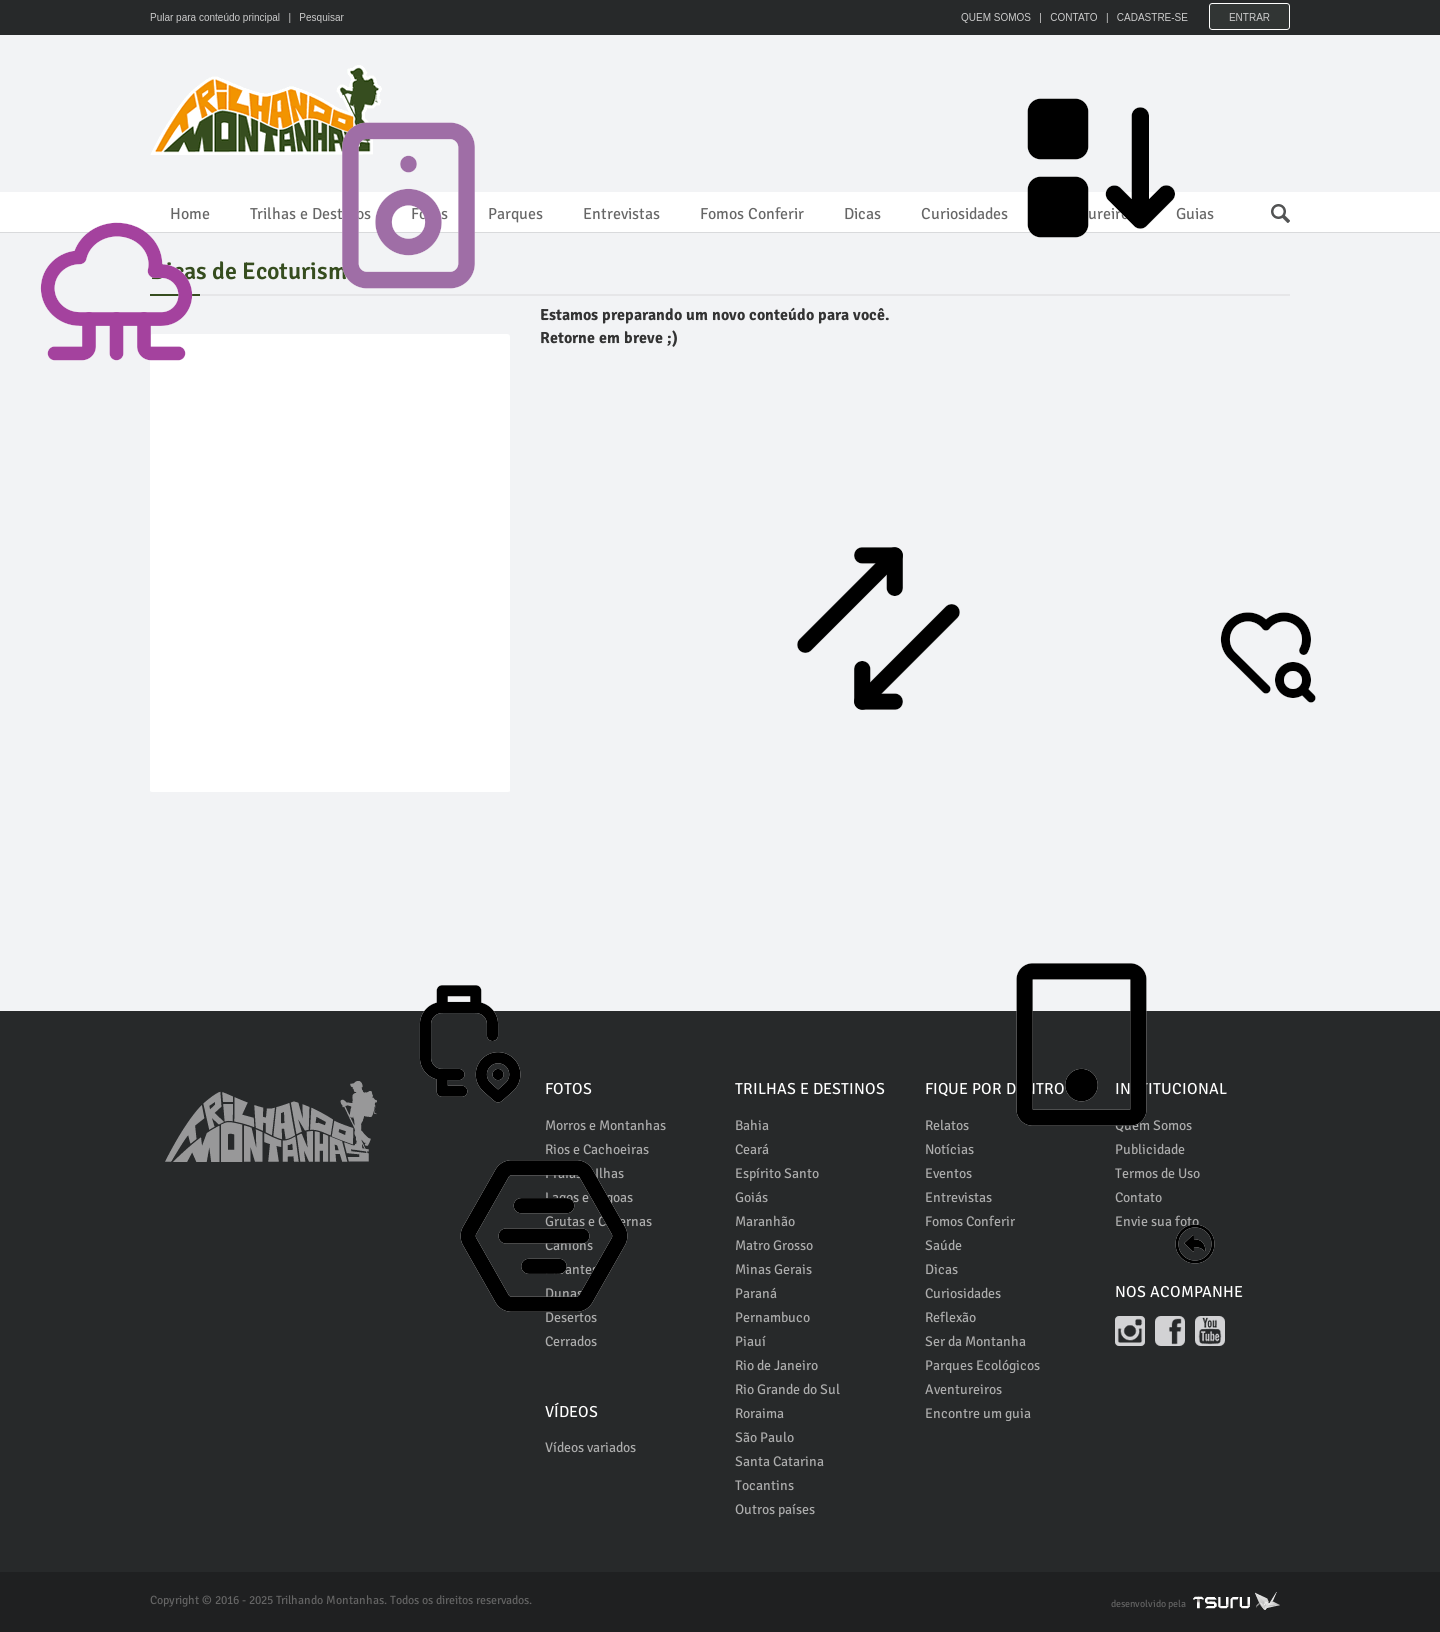 The image size is (1440, 1632). Describe the element at coordinates (116, 291) in the screenshot. I see `access cloud computing services` at that location.